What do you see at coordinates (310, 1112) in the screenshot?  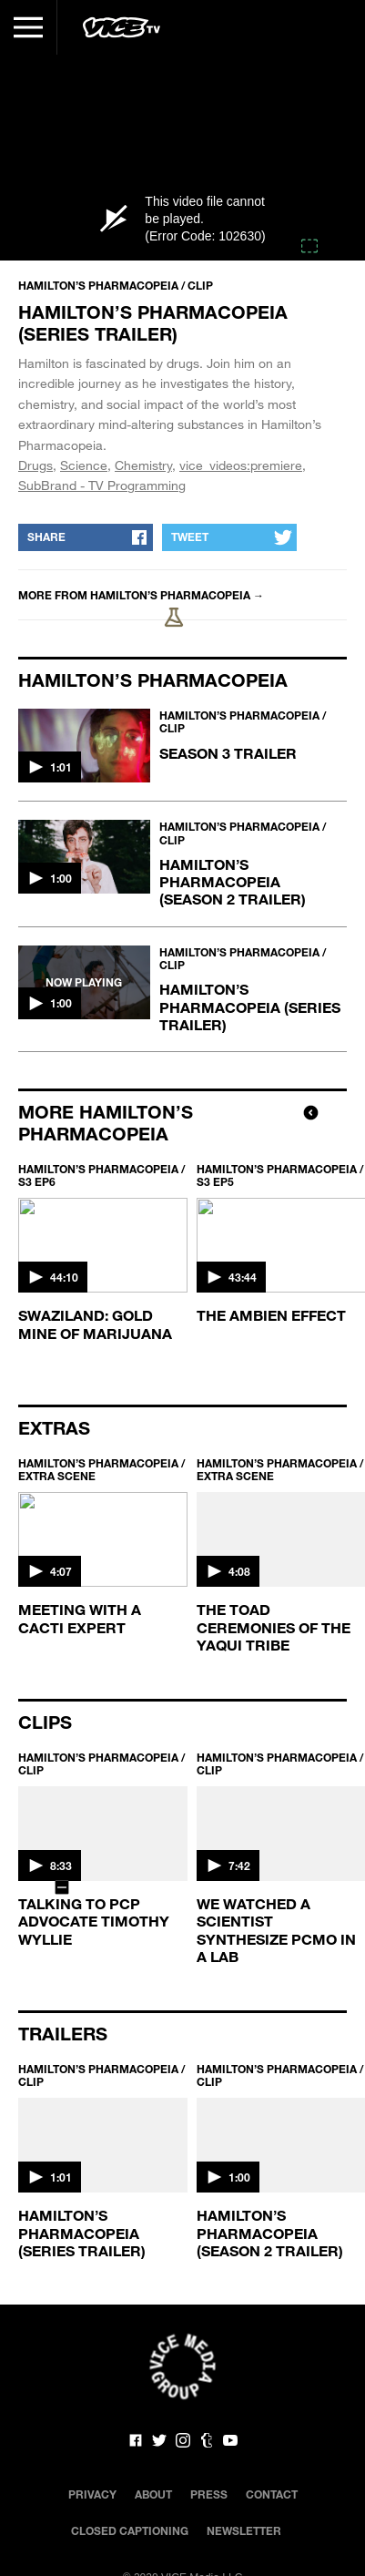 I see `go back to the previous screen` at bounding box center [310, 1112].